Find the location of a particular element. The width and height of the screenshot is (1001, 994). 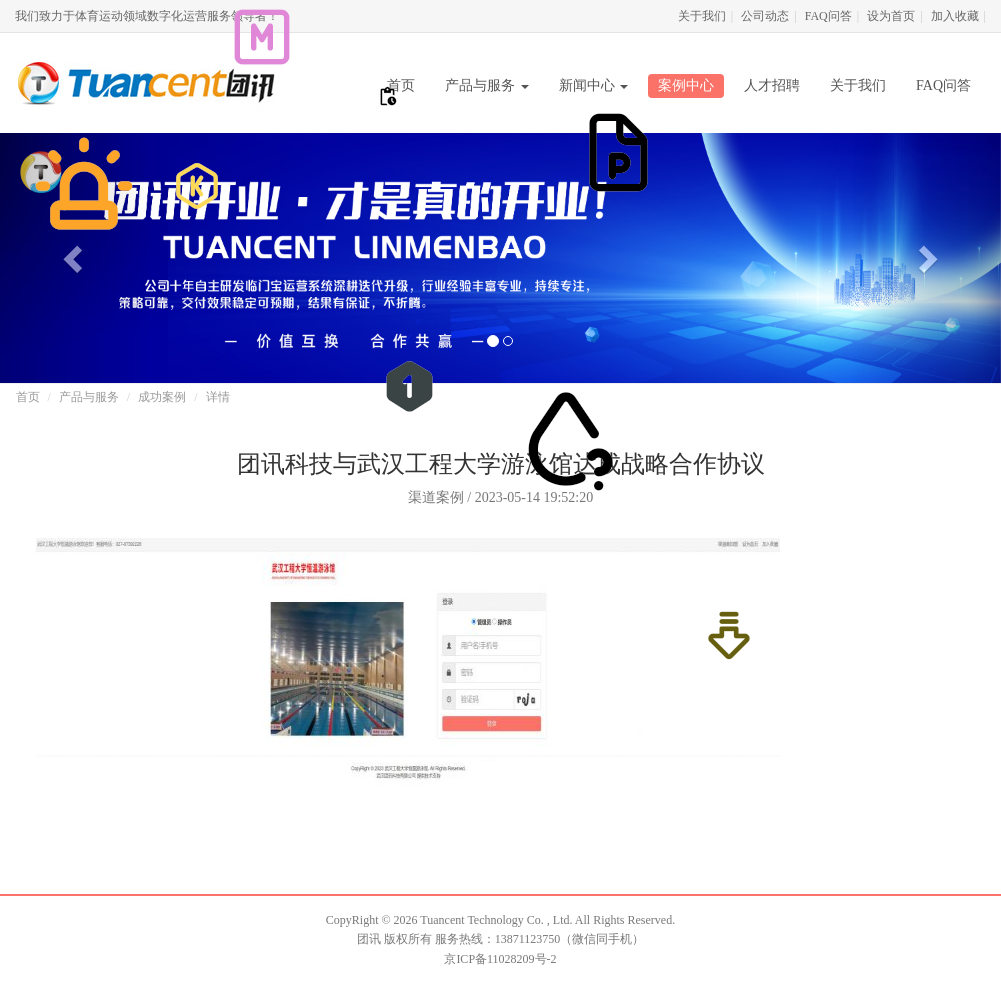

indicates step one in a multi-step process is located at coordinates (409, 386).